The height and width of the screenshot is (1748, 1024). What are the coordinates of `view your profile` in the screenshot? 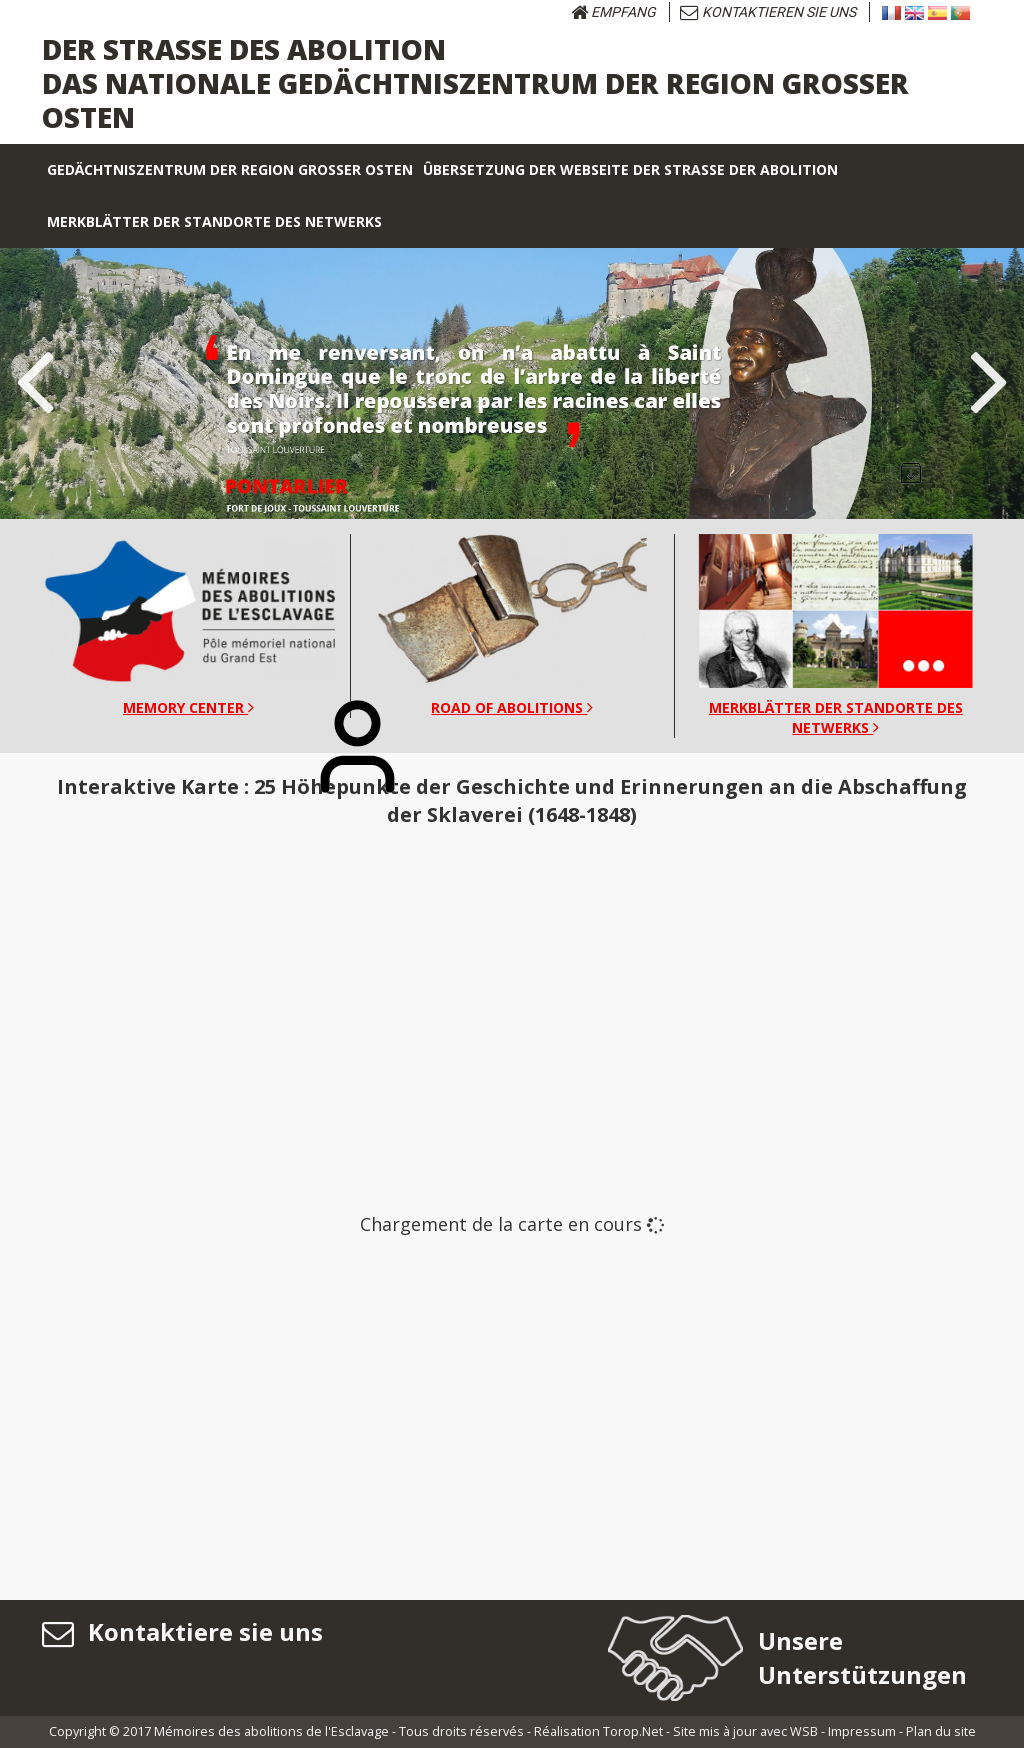 It's located at (357, 746).